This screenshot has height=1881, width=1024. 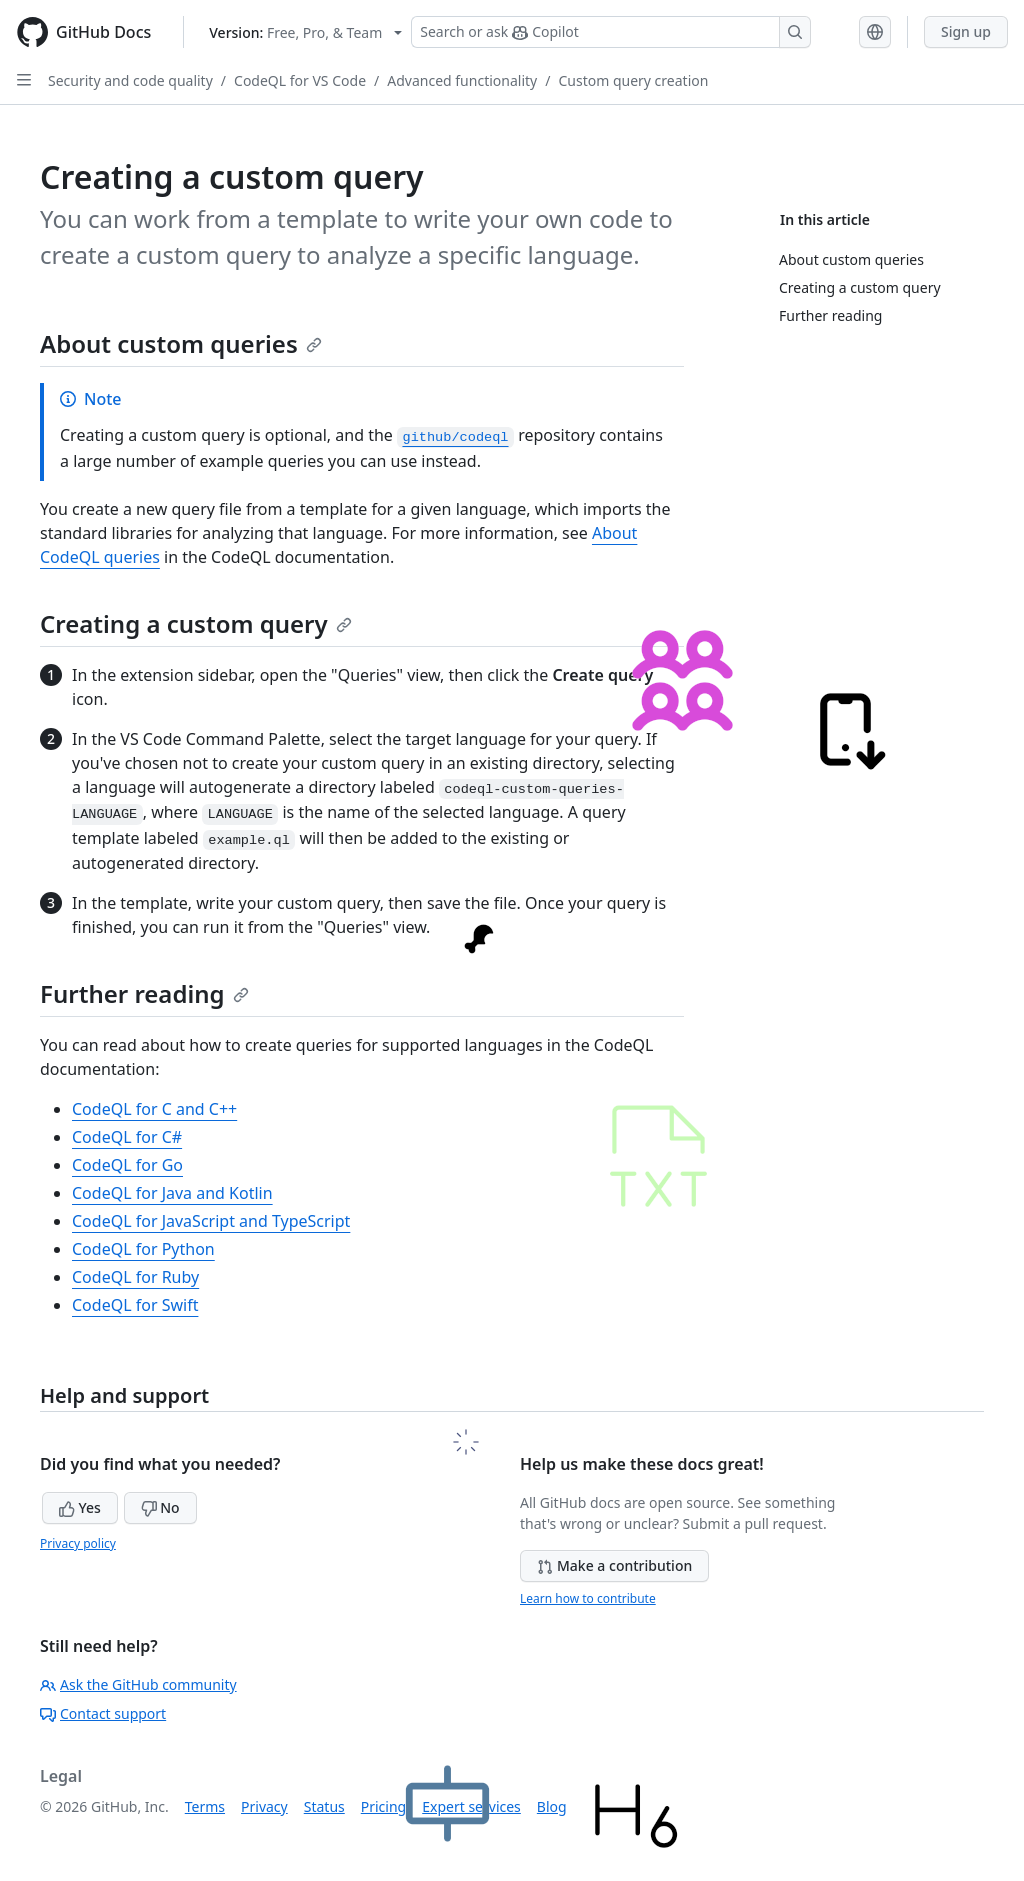 What do you see at coordinates (845, 729) in the screenshot?
I see `download to mobile device` at bounding box center [845, 729].